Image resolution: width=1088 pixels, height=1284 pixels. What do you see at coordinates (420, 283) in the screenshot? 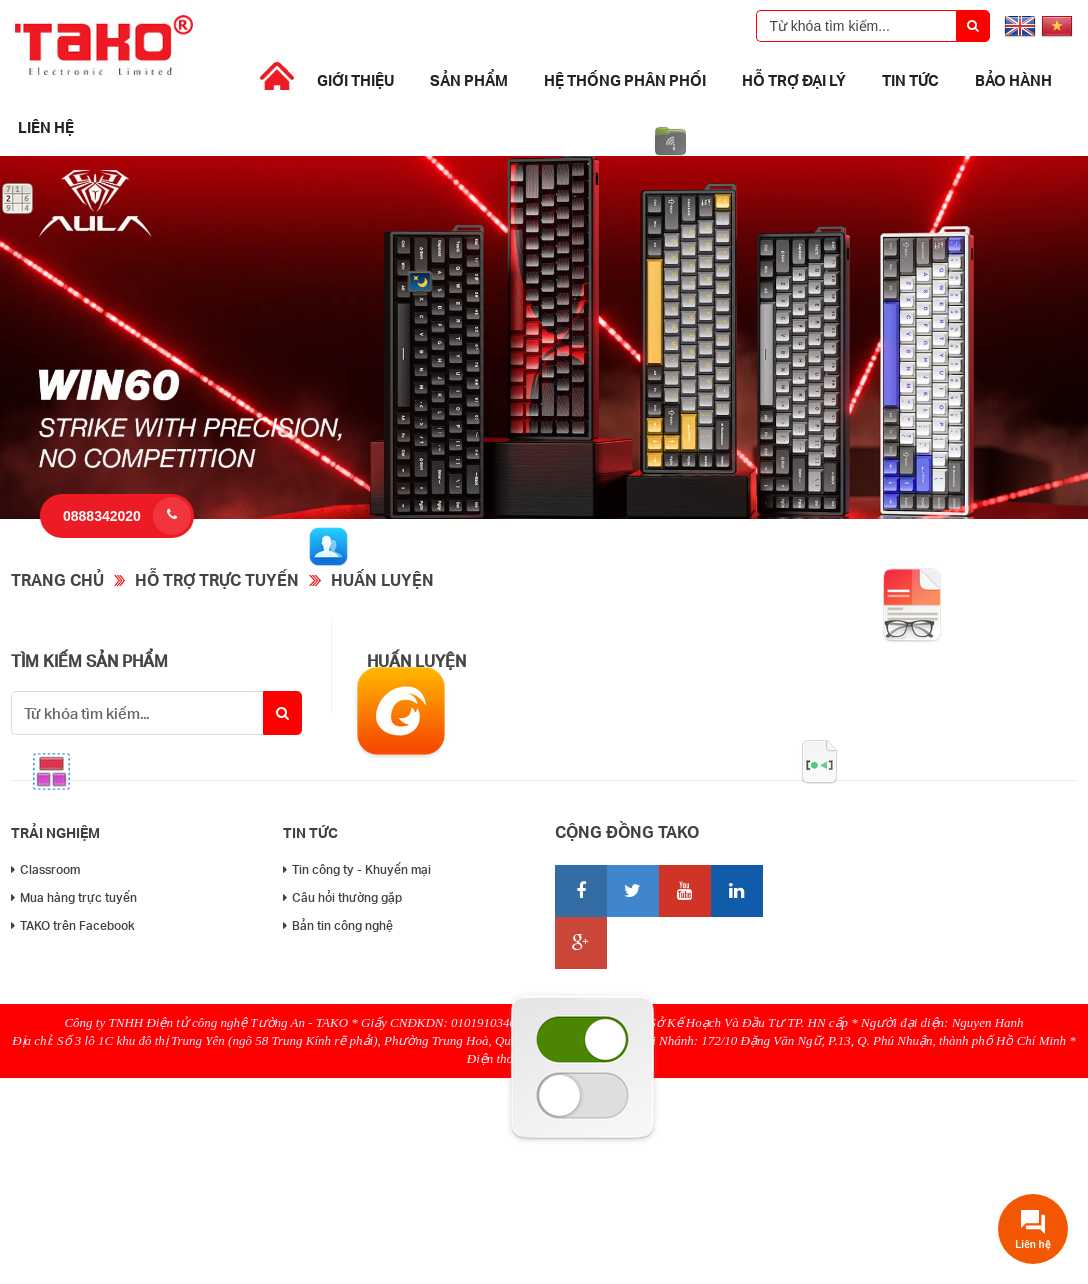
I see `access screensaver settings` at bounding box center [420, 283].